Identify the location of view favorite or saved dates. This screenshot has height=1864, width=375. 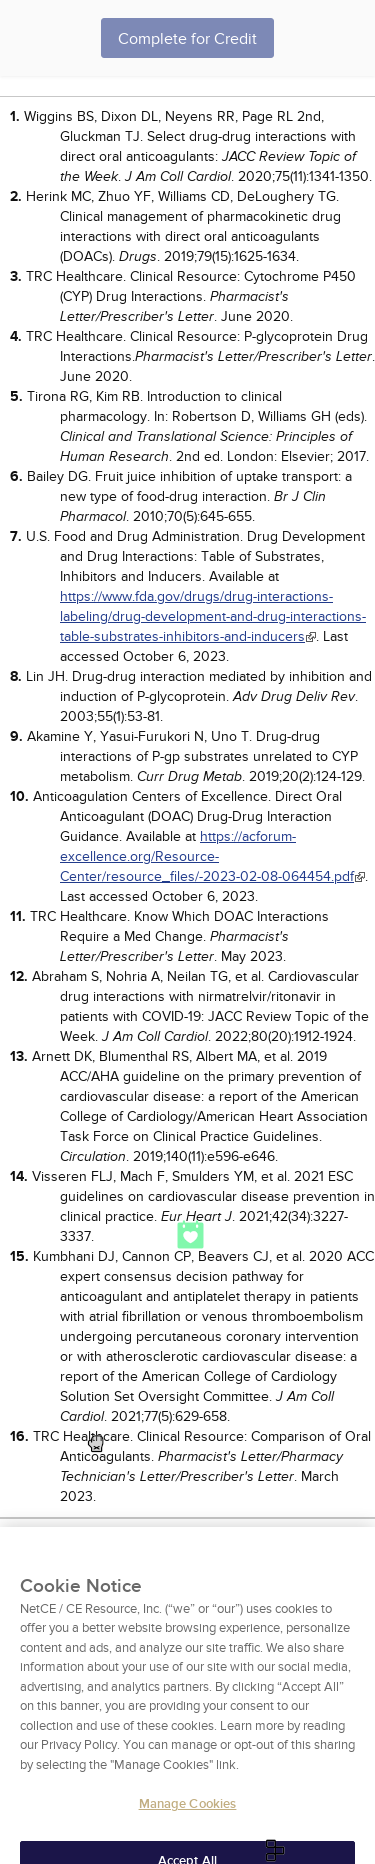
(190, 1235).